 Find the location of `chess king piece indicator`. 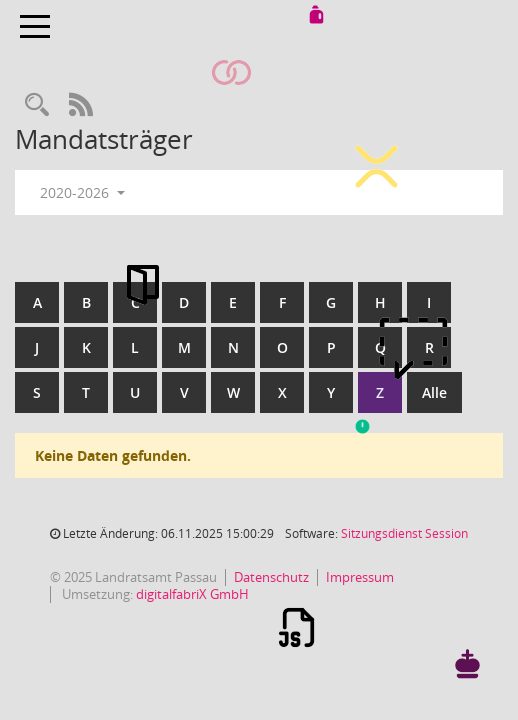

chess king piece indicator is located at coordinates (467, 664).